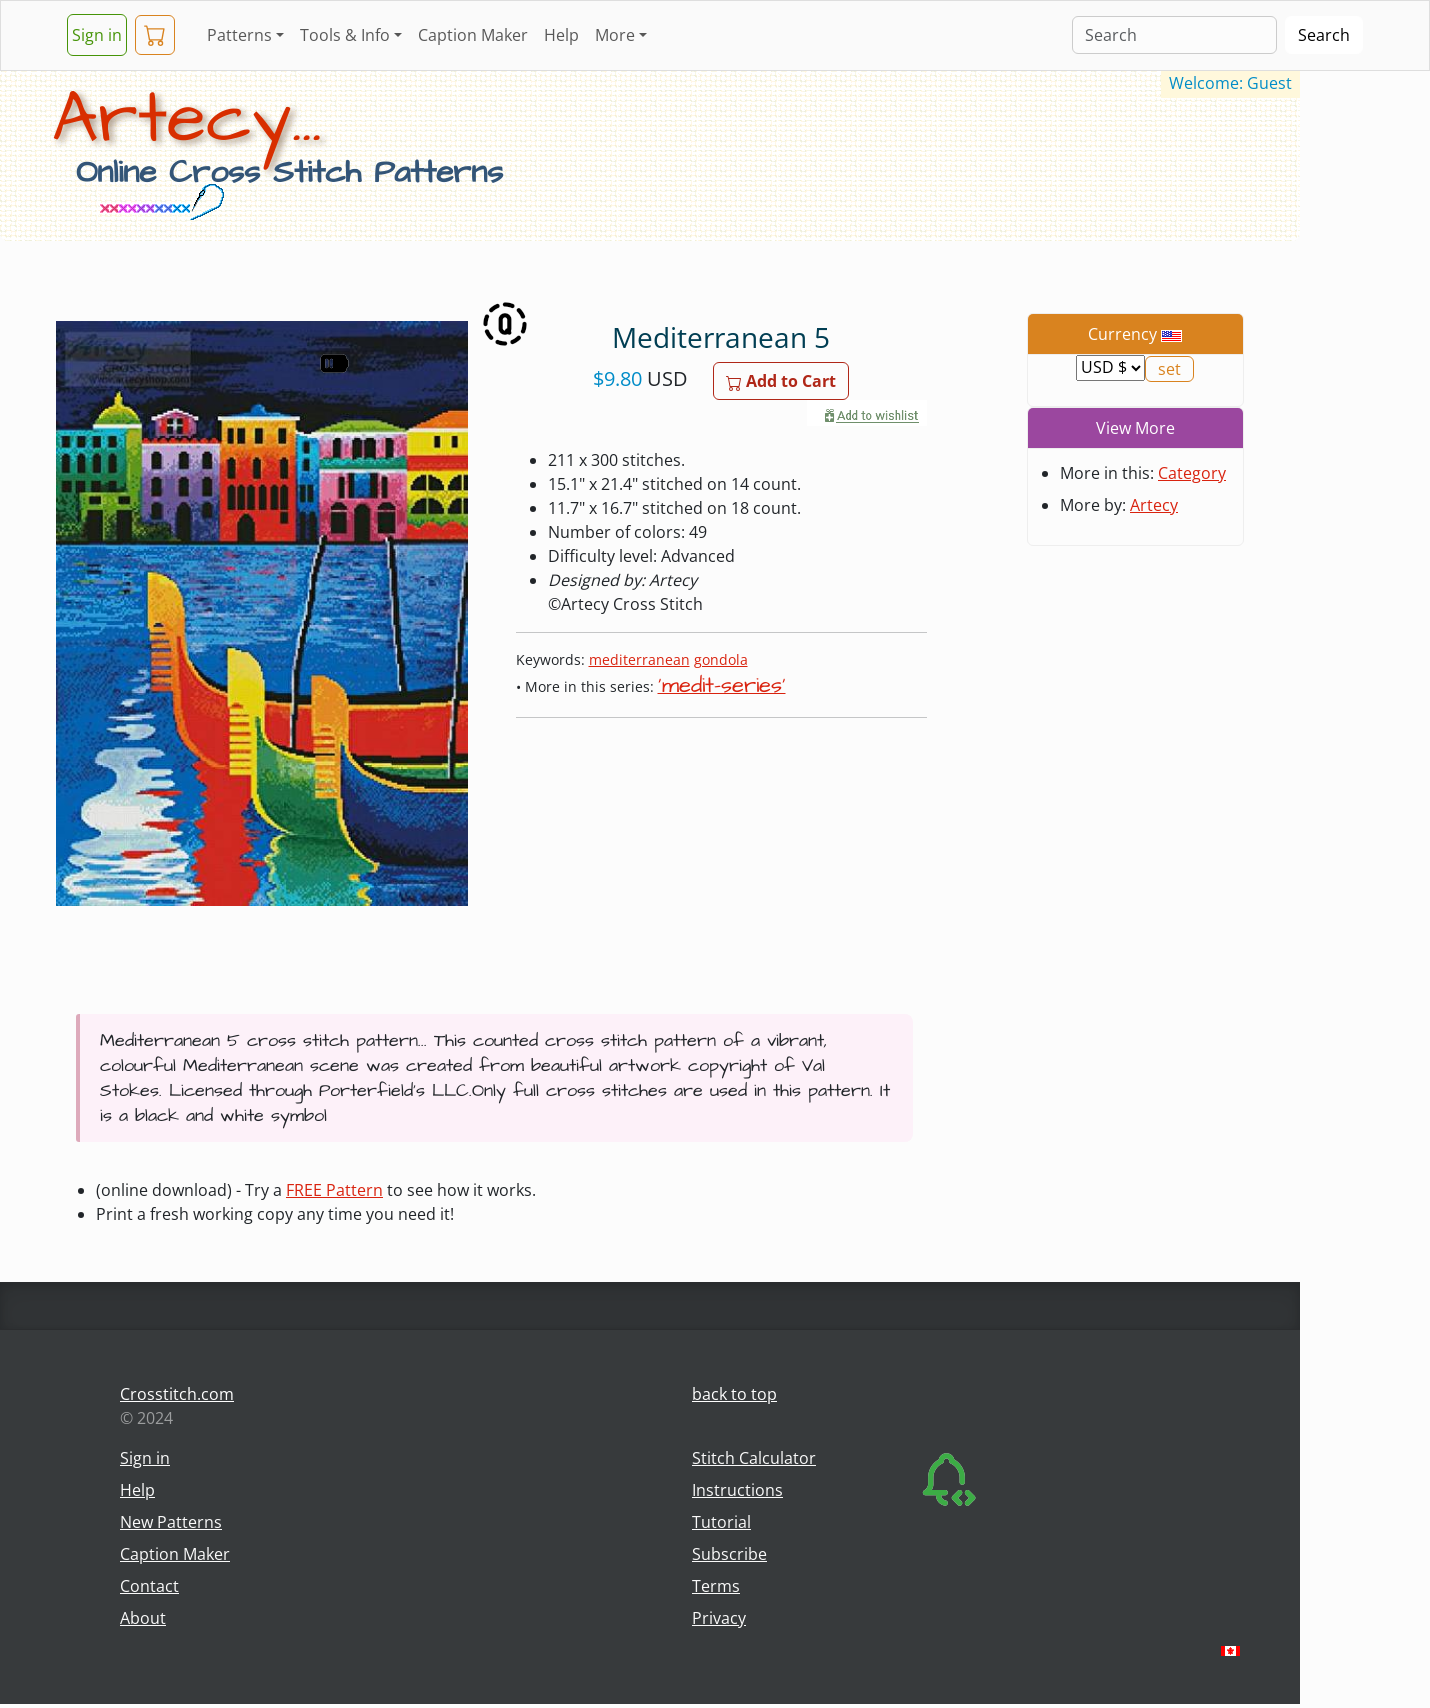 The image size is (1430, 1708). Describe the element at coordinates (946, 1479) in the screenshot. I see `configure notification settings via code` at that location.